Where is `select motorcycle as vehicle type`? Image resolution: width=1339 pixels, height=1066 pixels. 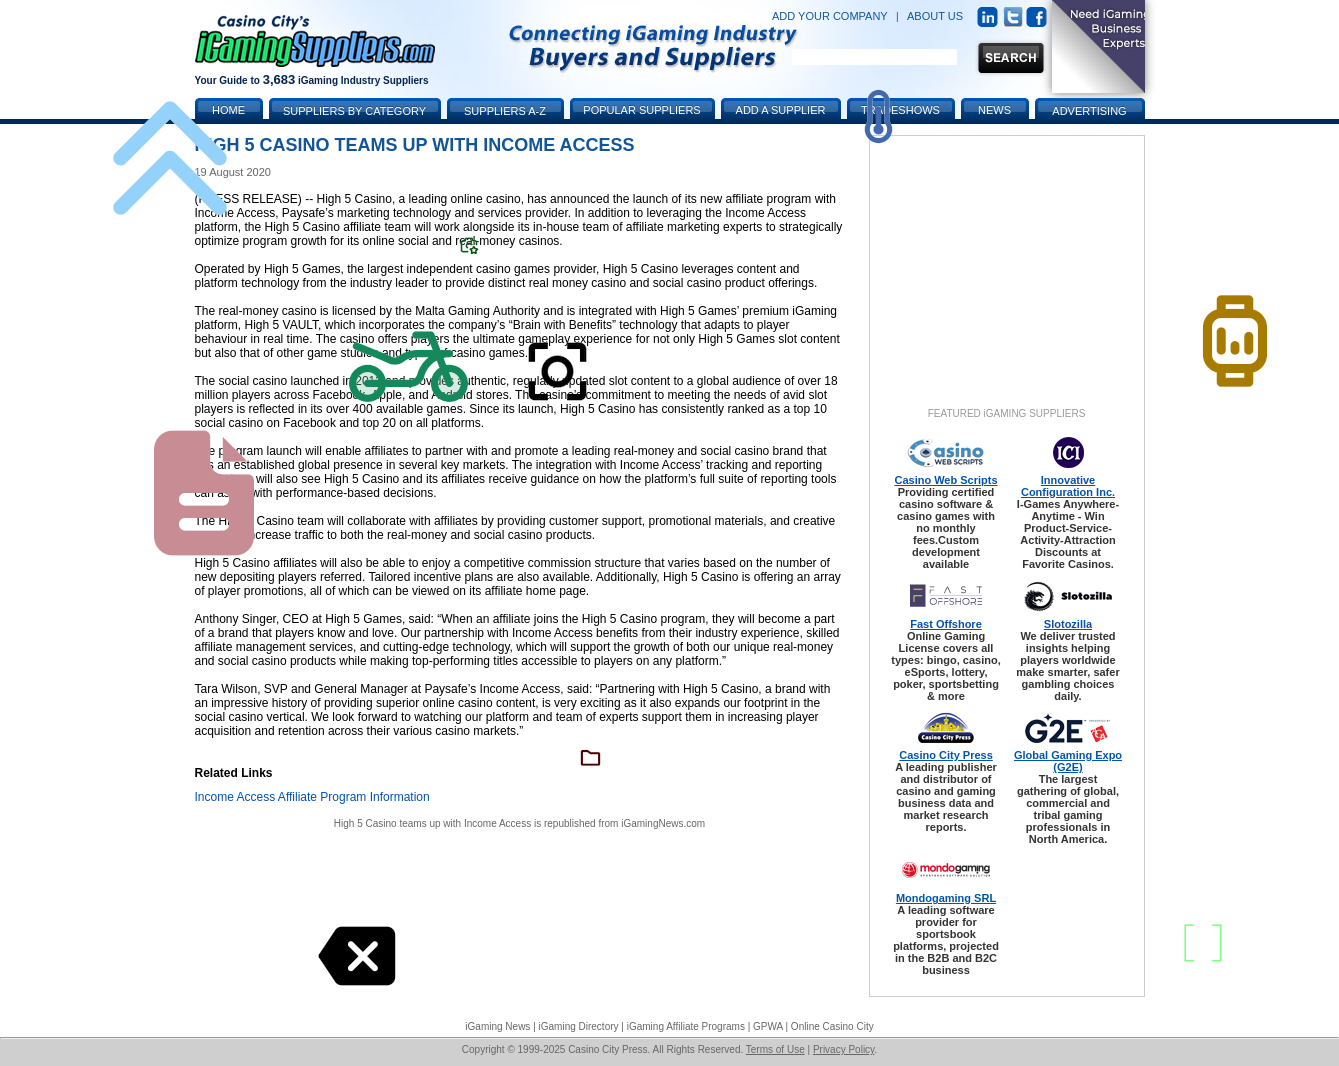
select motorcycle as vehicle type is located at coordinates (408, 368).